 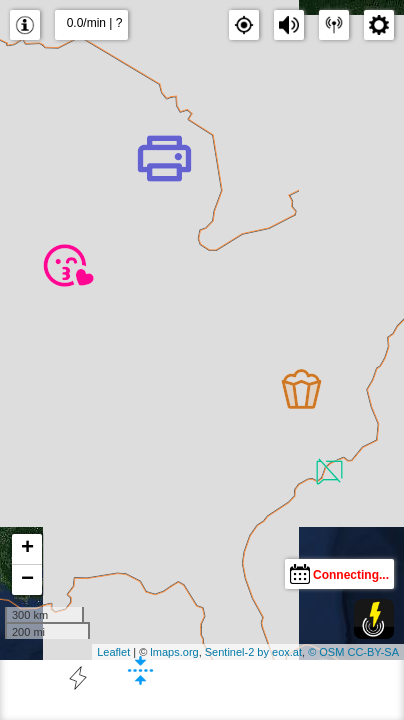 I want to click on print the current document, so click(x=164, y=158).